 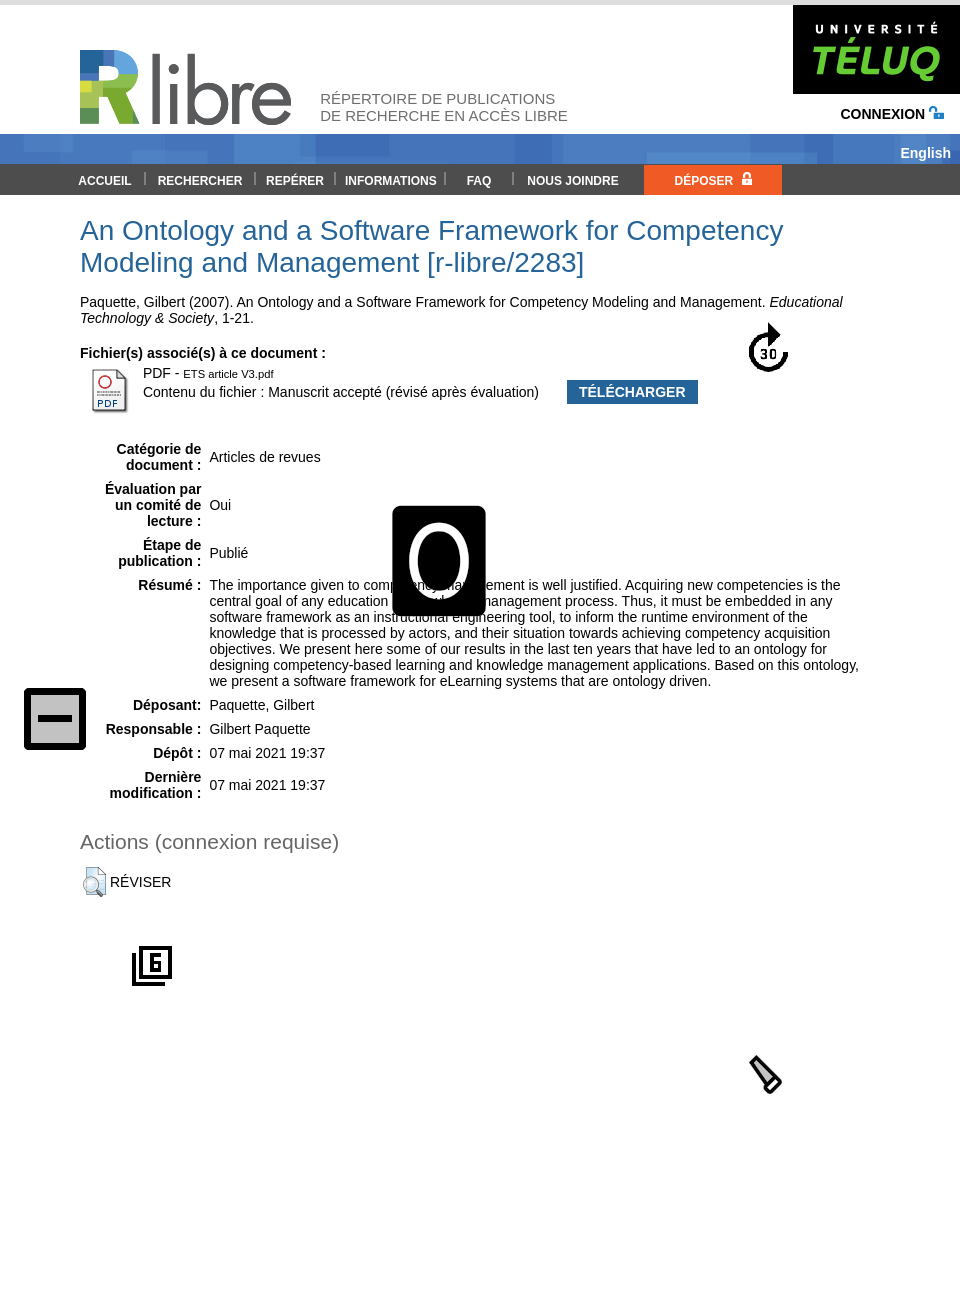 I want to click on find carpentry or woodworking services, so click(x=766, y=1075).